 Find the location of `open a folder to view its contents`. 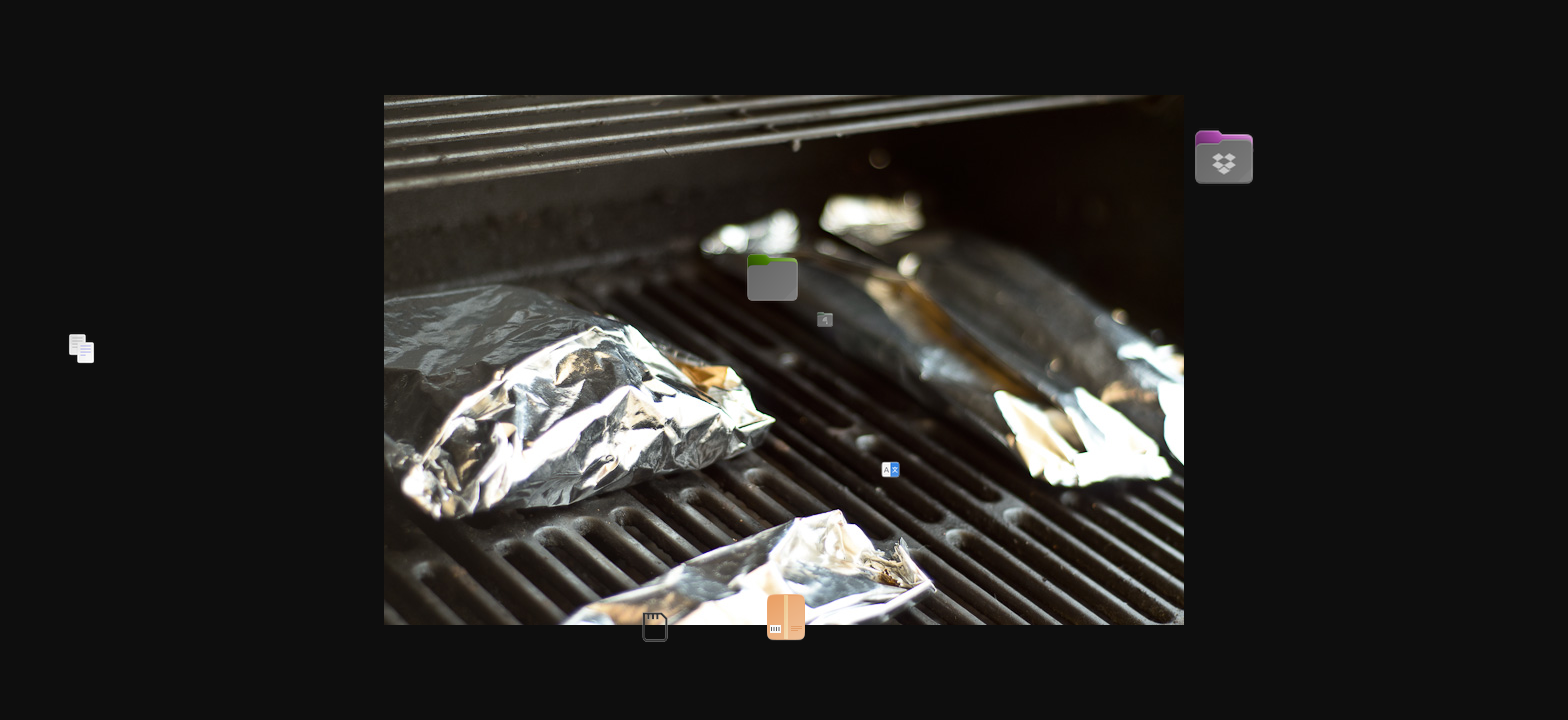

open a folder to view its contents is located at coordinates (772, 277).